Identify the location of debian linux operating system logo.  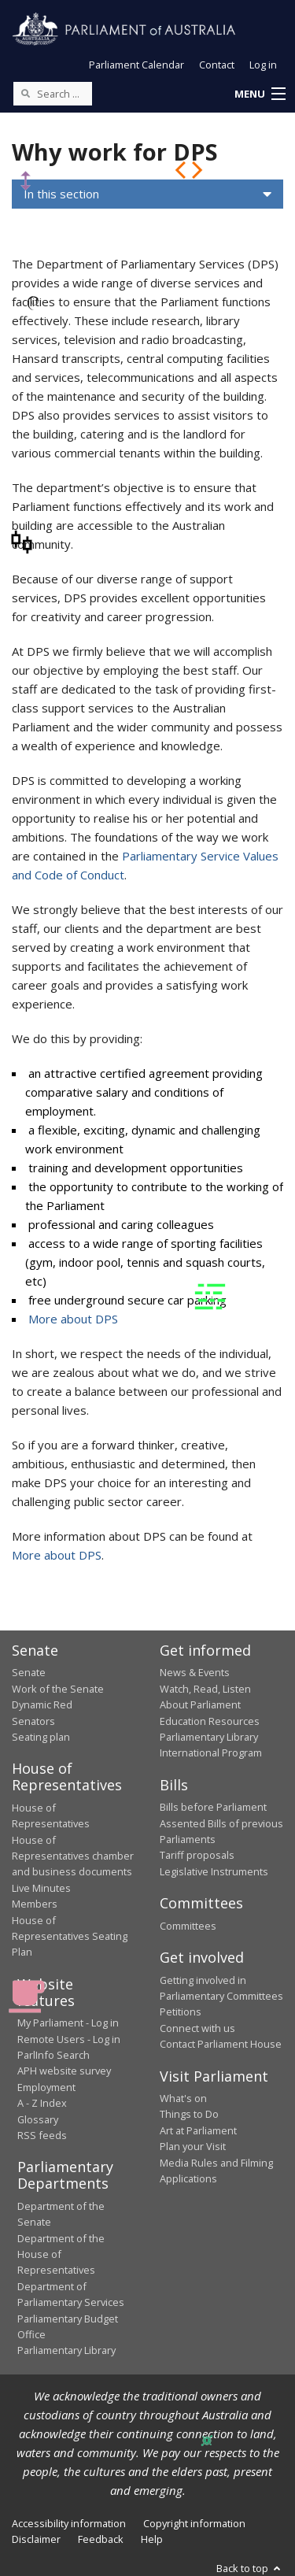
(33, 303).